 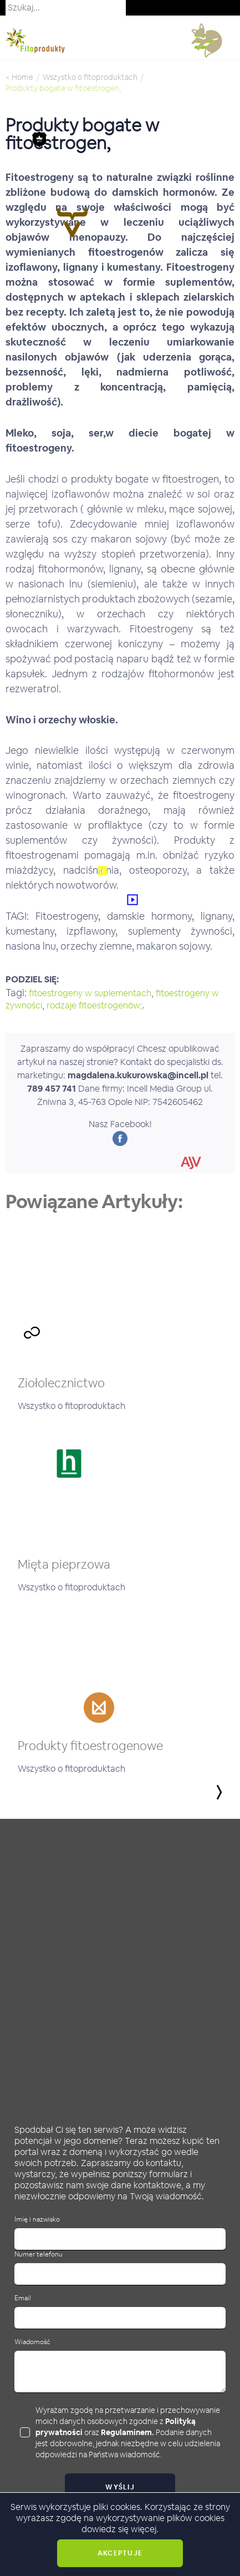 What do you see at coordinates (72, 222) in the screenshot?
I see `vaadin framework branding logo` at bounding box center [72, 222].